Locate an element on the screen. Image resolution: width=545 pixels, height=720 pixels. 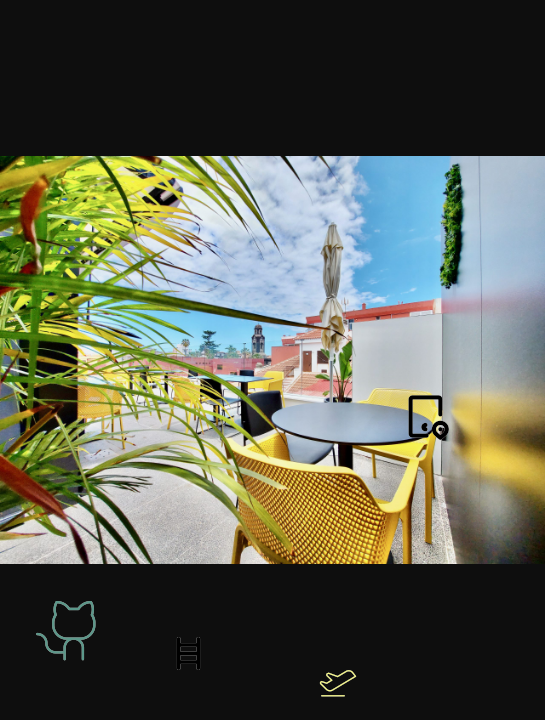
set tablet as pinned location device is located at coordinates (425, 416).